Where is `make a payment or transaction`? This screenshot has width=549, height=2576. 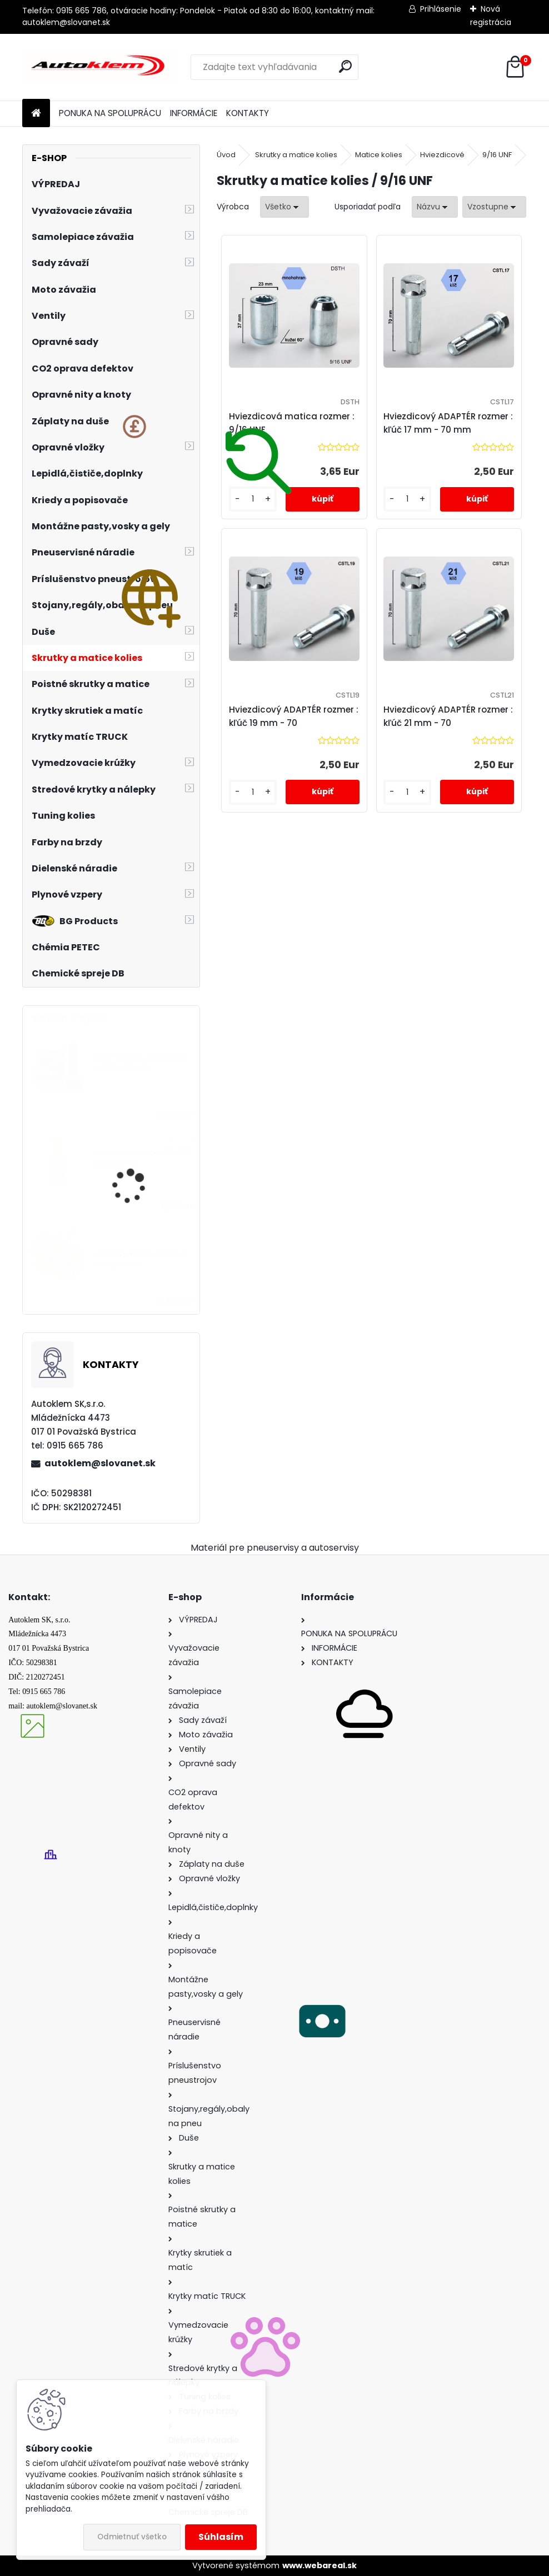
make a payment or transaction is located at coordinates (322, 2021).